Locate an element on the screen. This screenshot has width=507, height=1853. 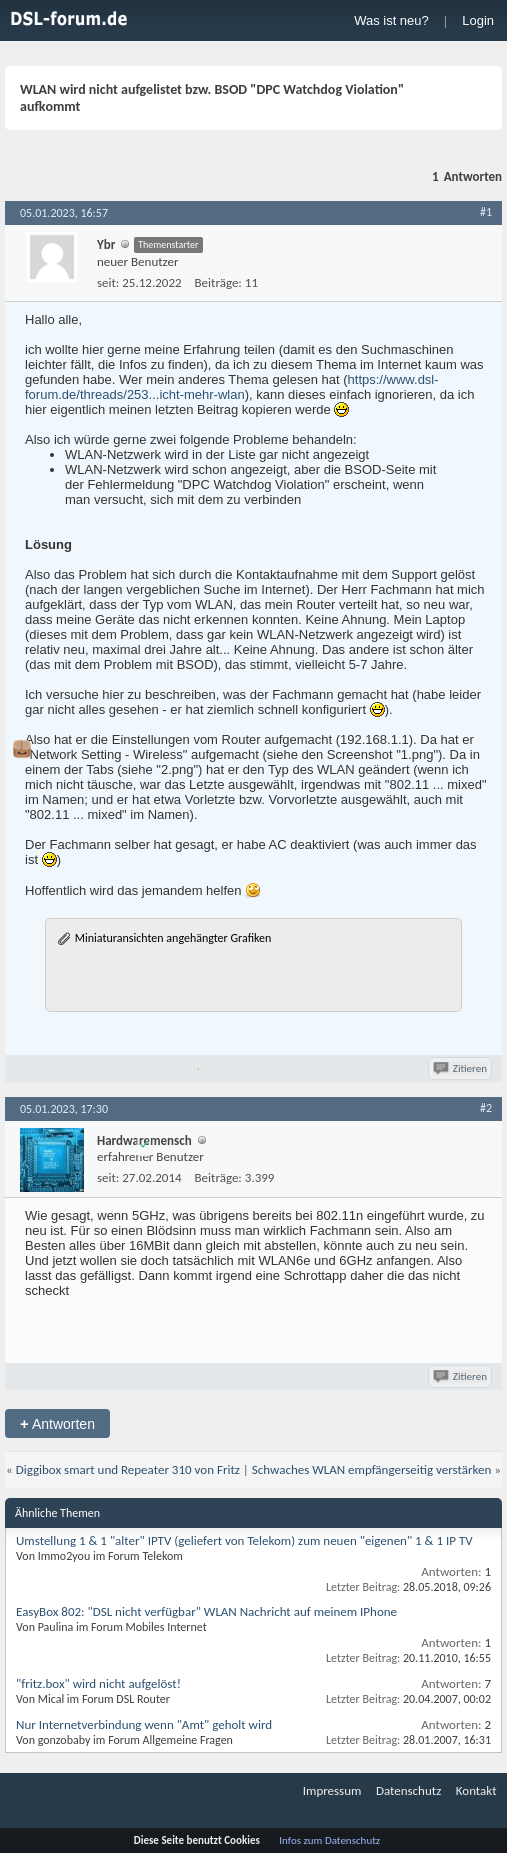
smartphone successfully connected is located at coordinates (144, 1144).